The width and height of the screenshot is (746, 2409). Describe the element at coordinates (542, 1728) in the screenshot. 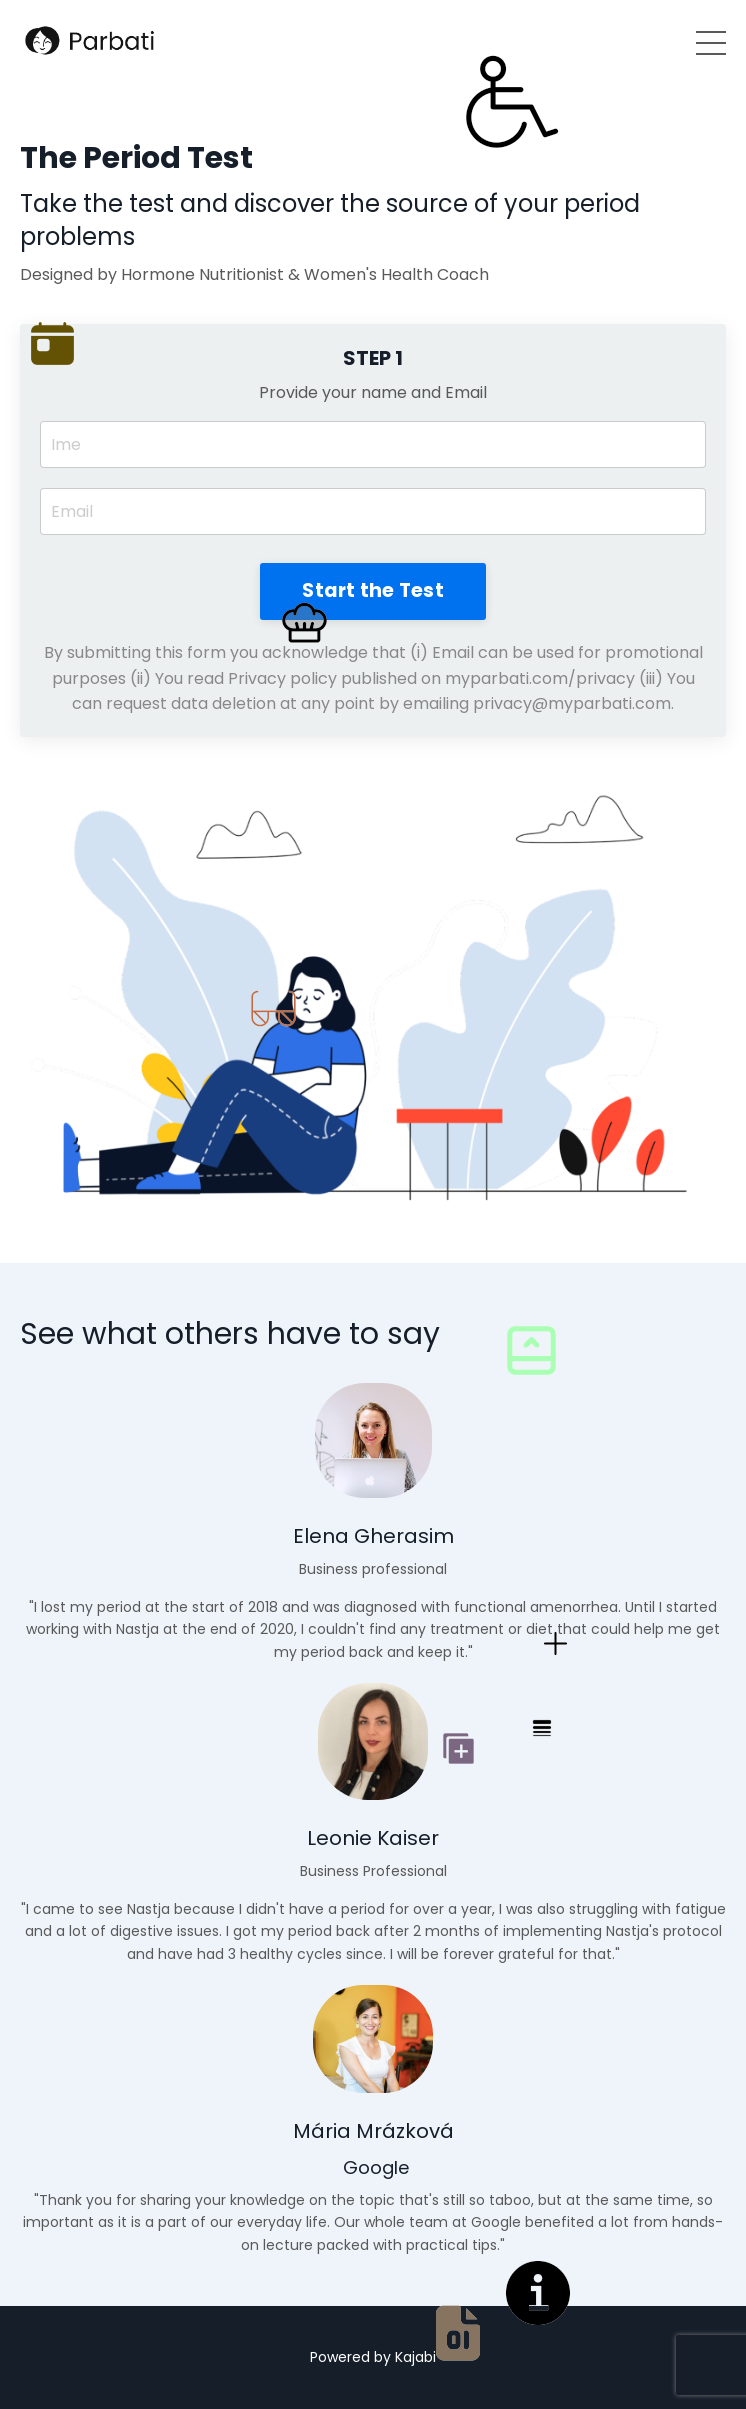

I see `adjust line thickness or stroke weight` at that location.